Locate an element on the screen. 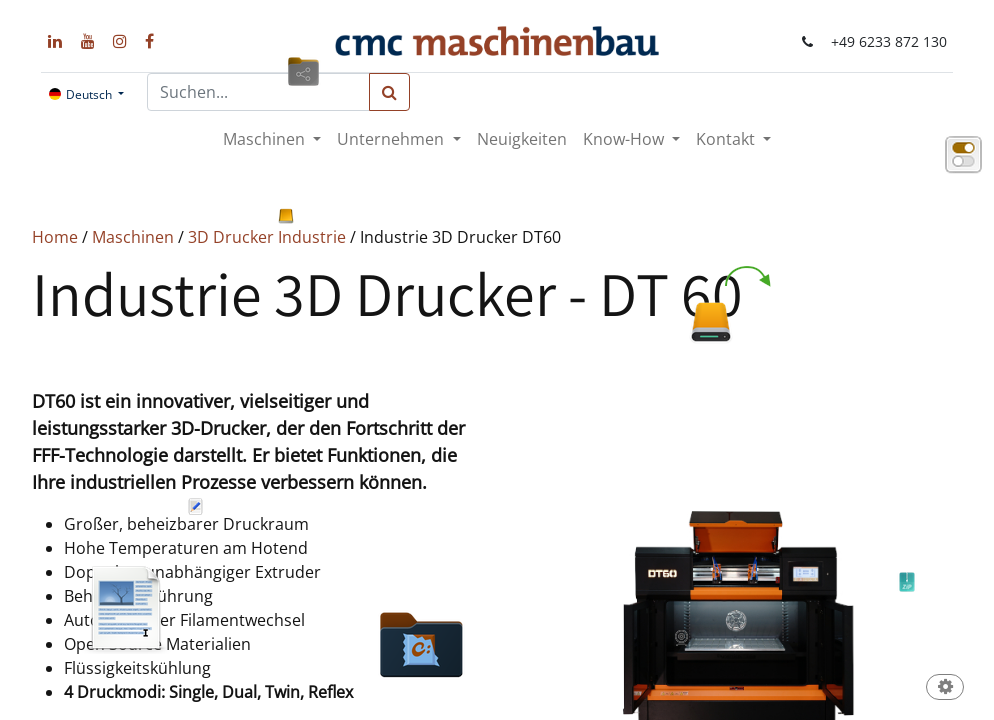 Image resolution: width=994 pixels, height=720 pixels. open your public shared folder is located at coordinates (303, 71).